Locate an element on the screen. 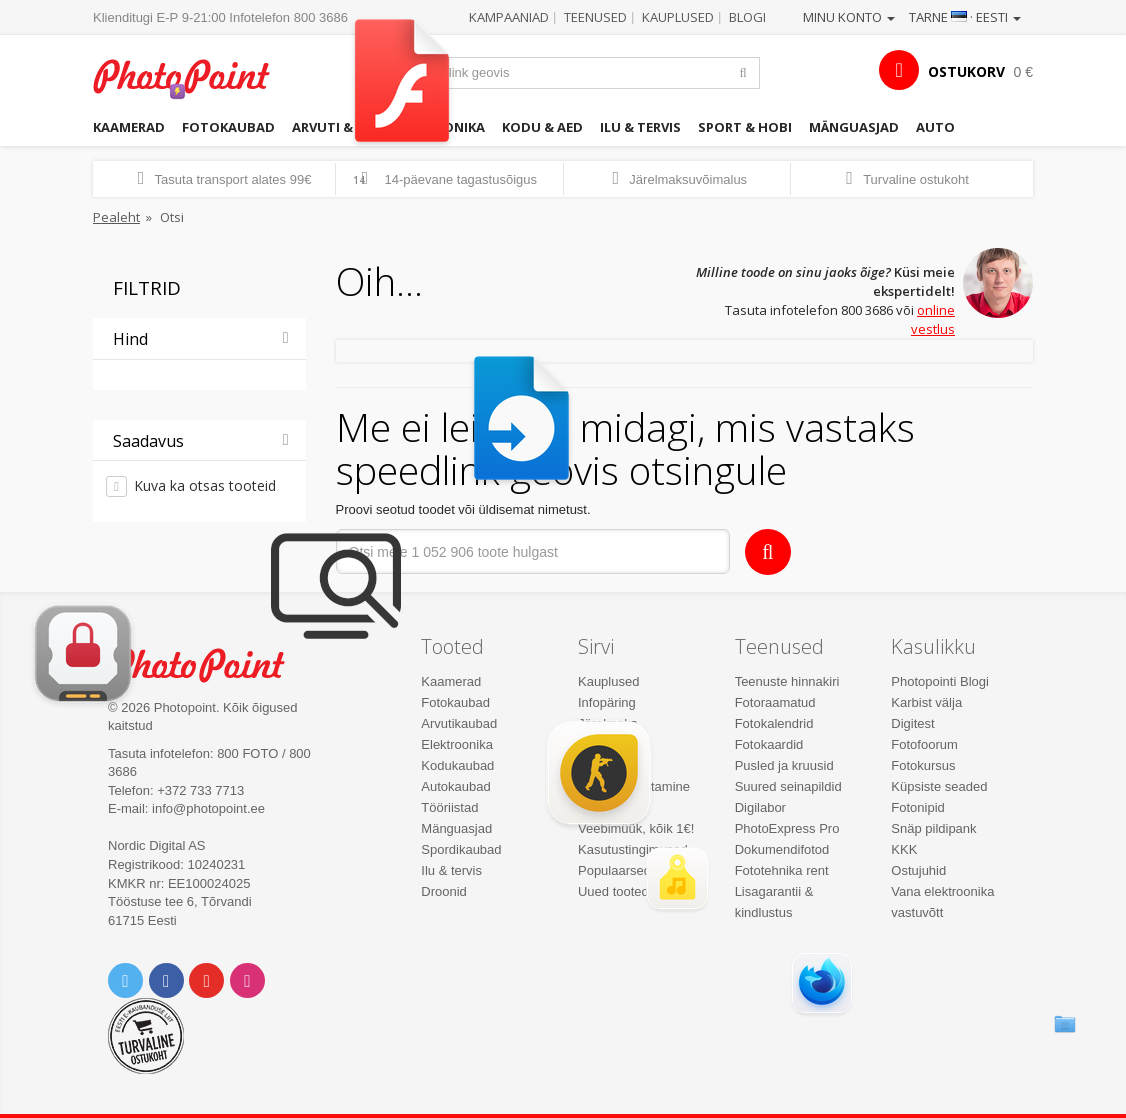 This screenshot has width=1126, height=1118. open Firefox Developer Edition browser is located at coordinates (822, 983).